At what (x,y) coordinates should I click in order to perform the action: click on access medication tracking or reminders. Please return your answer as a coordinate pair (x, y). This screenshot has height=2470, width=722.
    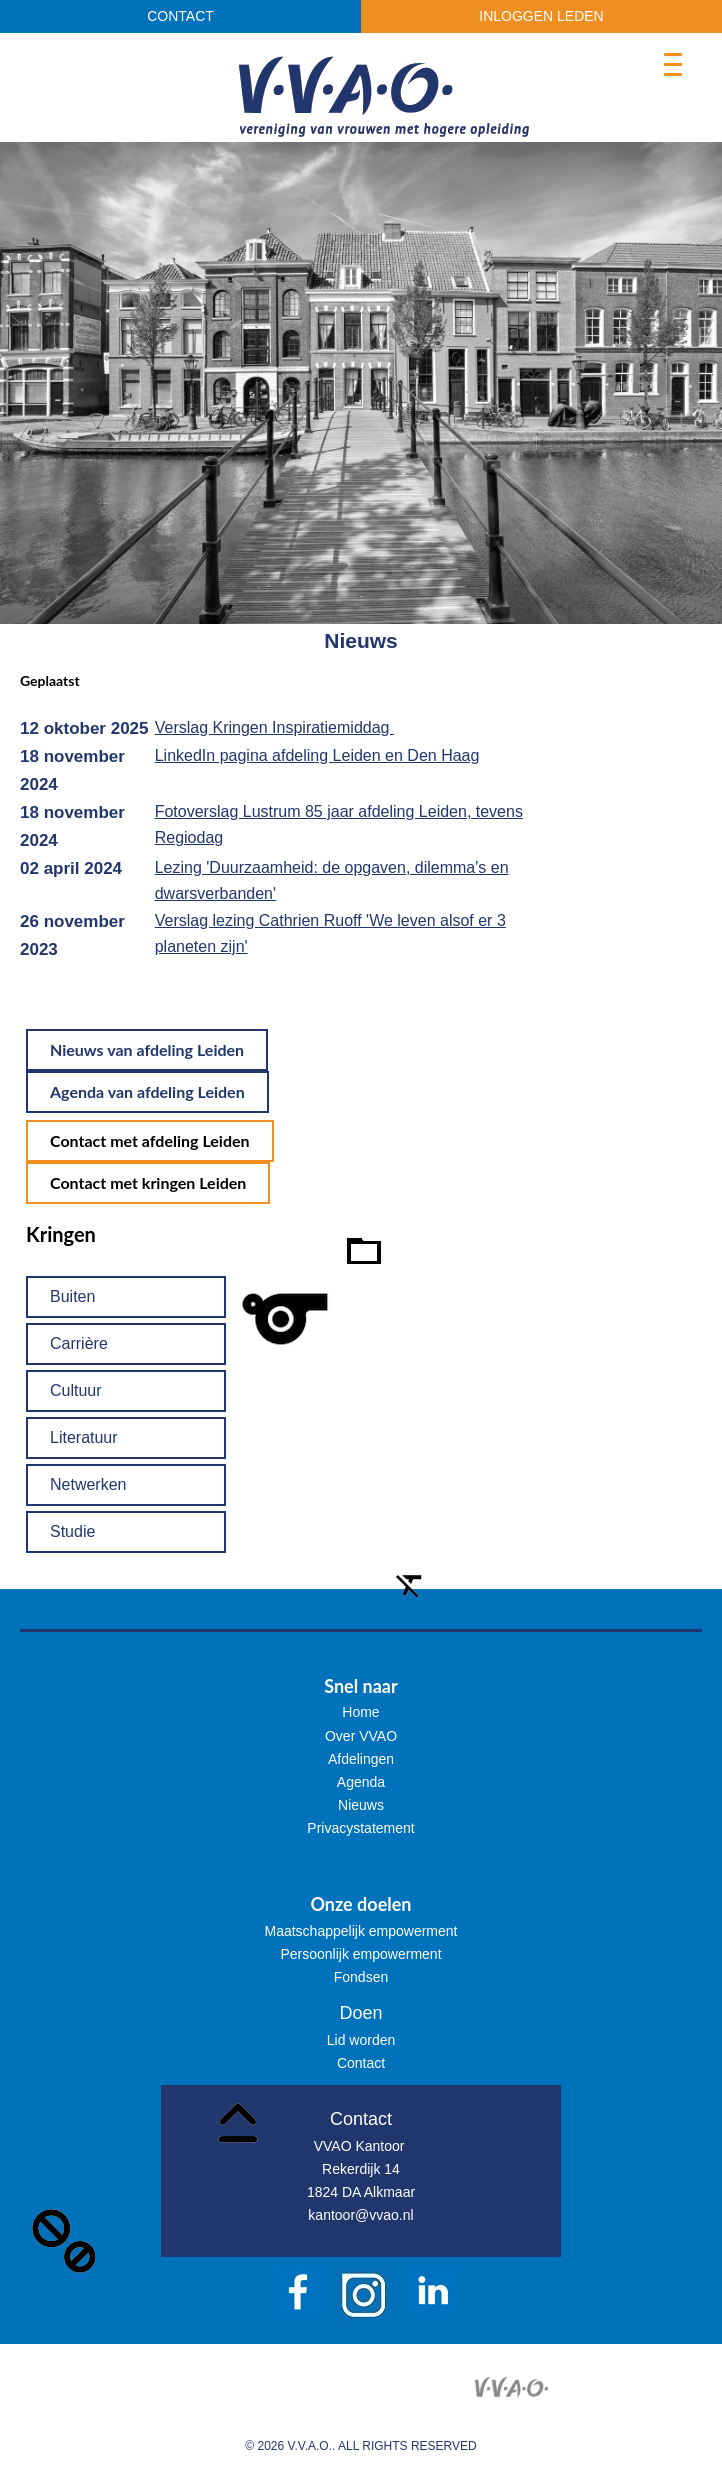
    Looking at the image, I should click on (64, 2241).